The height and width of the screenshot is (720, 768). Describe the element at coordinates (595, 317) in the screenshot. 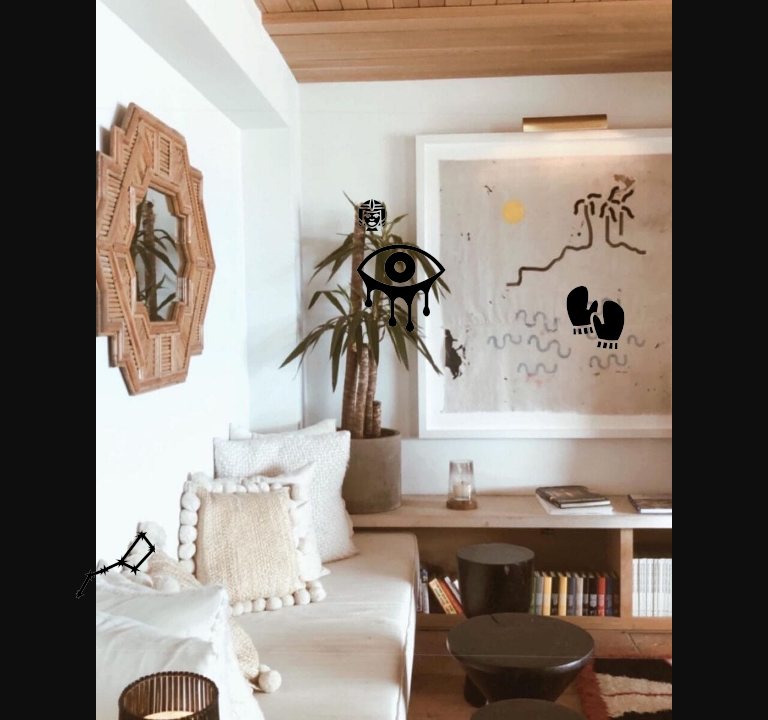

I see `winter gear or cold weather equipment category` at that location.